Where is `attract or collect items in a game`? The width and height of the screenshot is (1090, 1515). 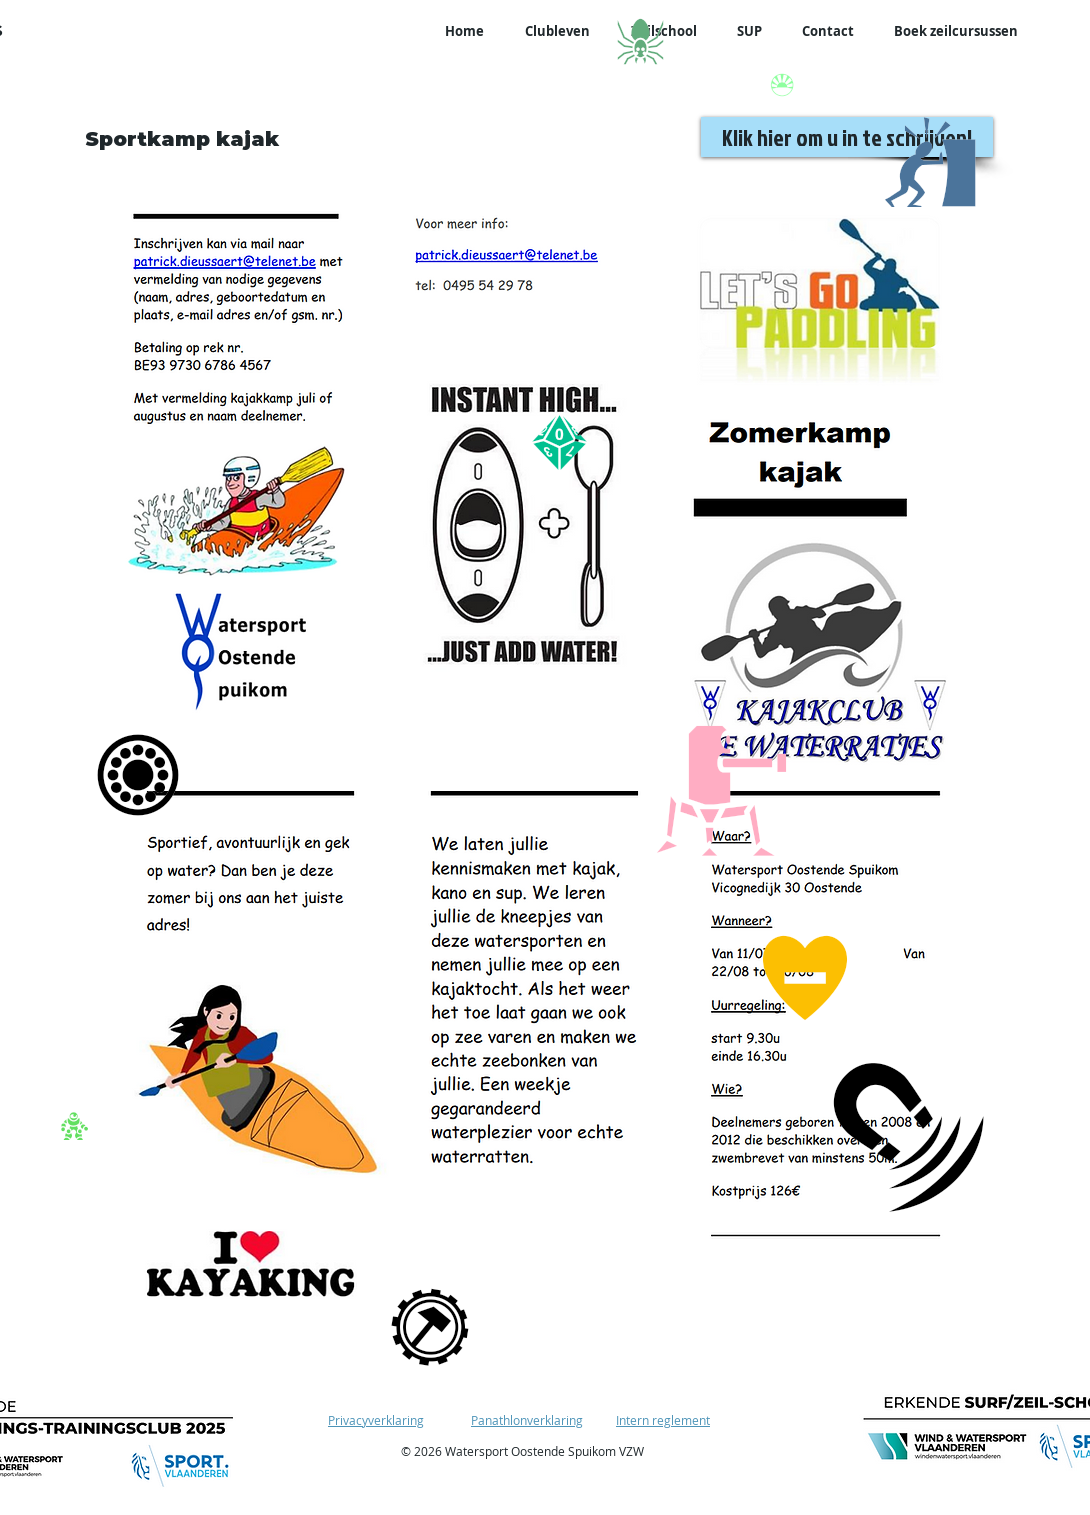 attract or collect items in a game is located at coordinates (908, 1136).